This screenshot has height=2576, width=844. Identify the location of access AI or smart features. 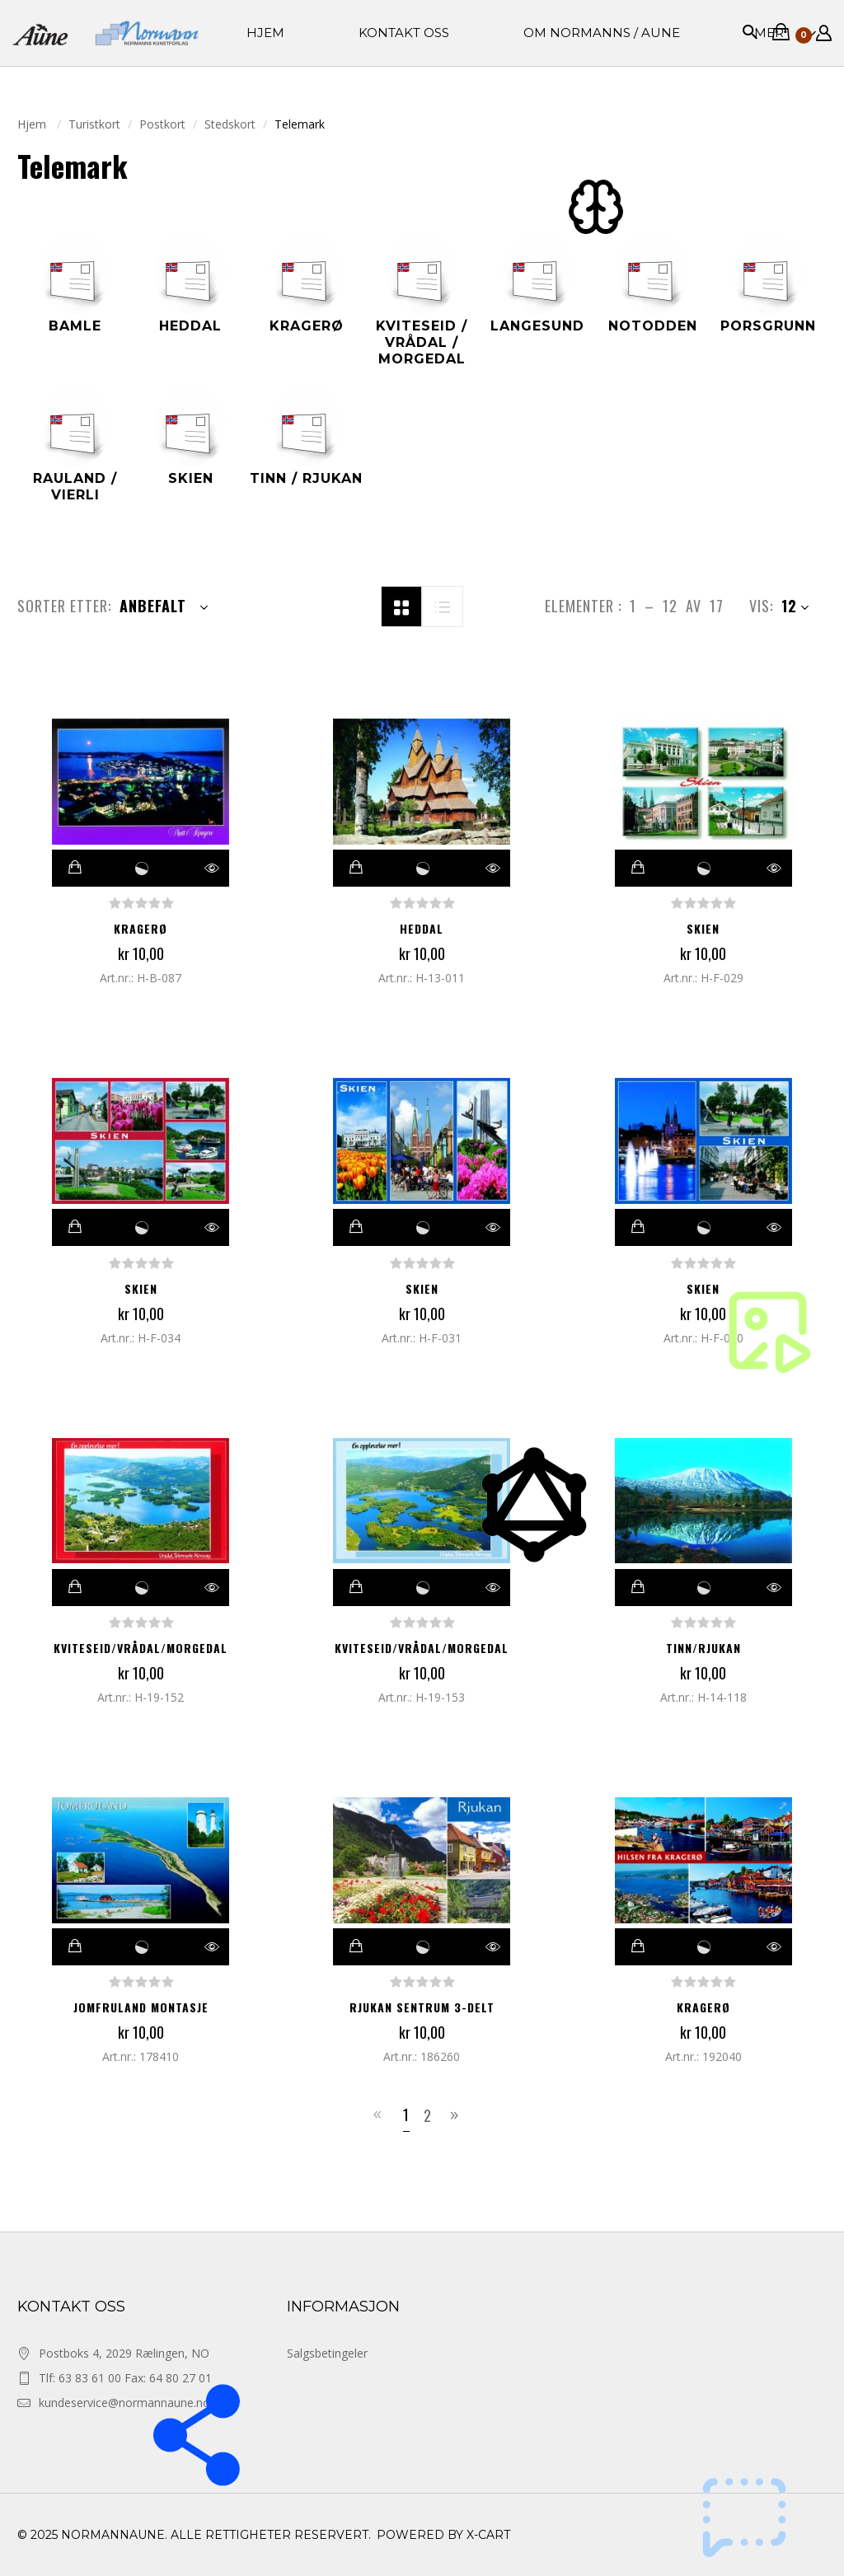
(596, 207).